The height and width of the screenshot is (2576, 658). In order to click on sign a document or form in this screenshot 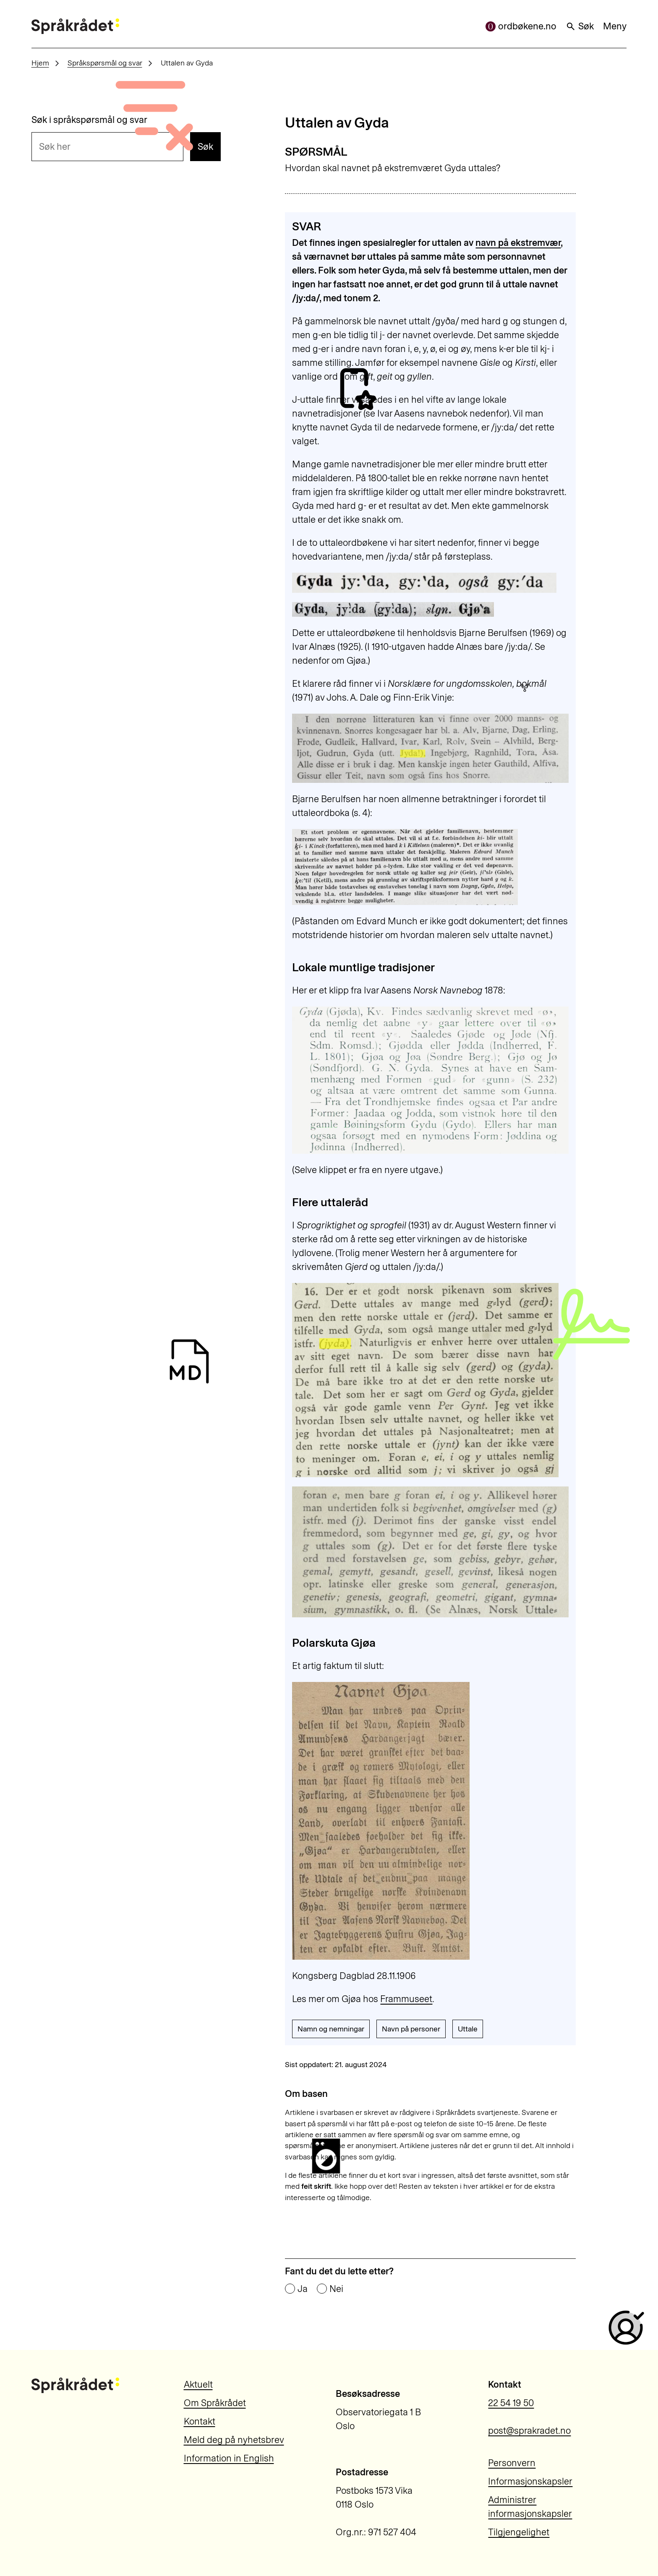, I will do `click(591, 1324)`.